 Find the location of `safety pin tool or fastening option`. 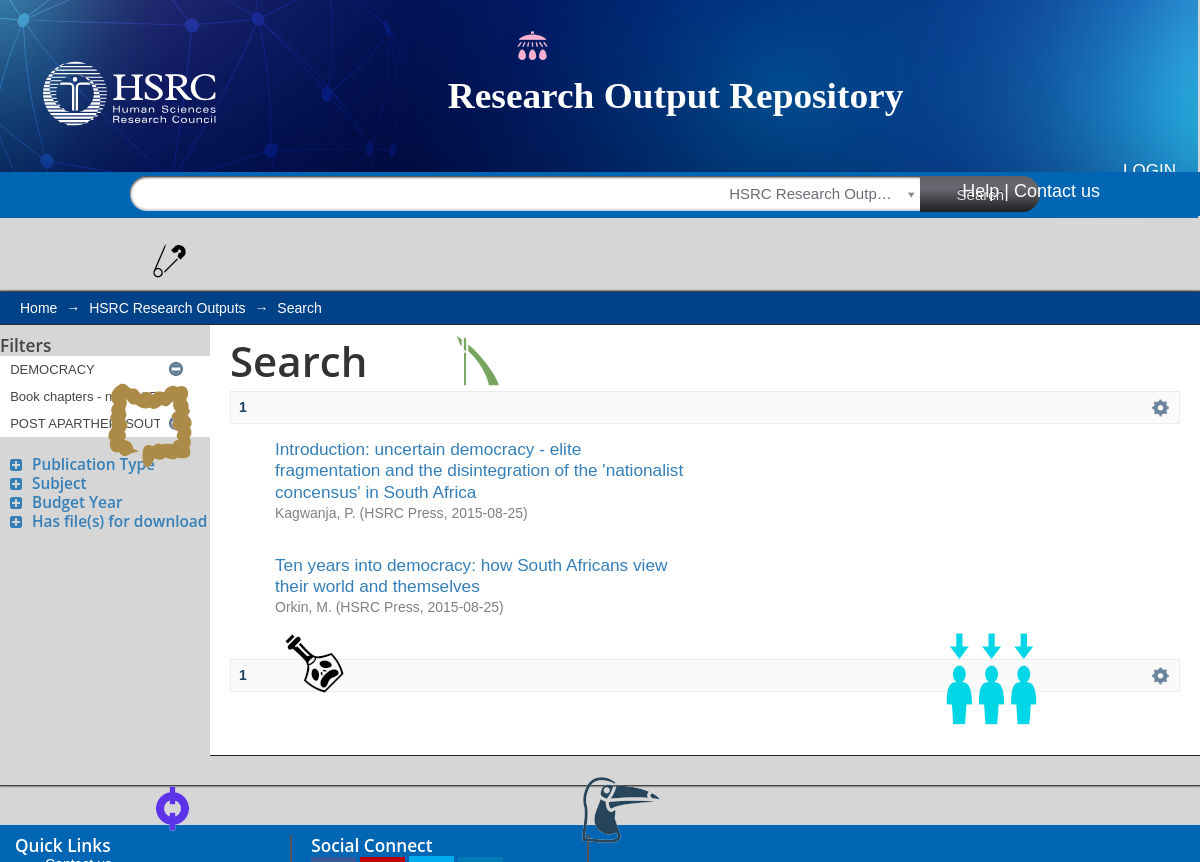

safety pin tool or fastening option is located at coordinates (169, 260).